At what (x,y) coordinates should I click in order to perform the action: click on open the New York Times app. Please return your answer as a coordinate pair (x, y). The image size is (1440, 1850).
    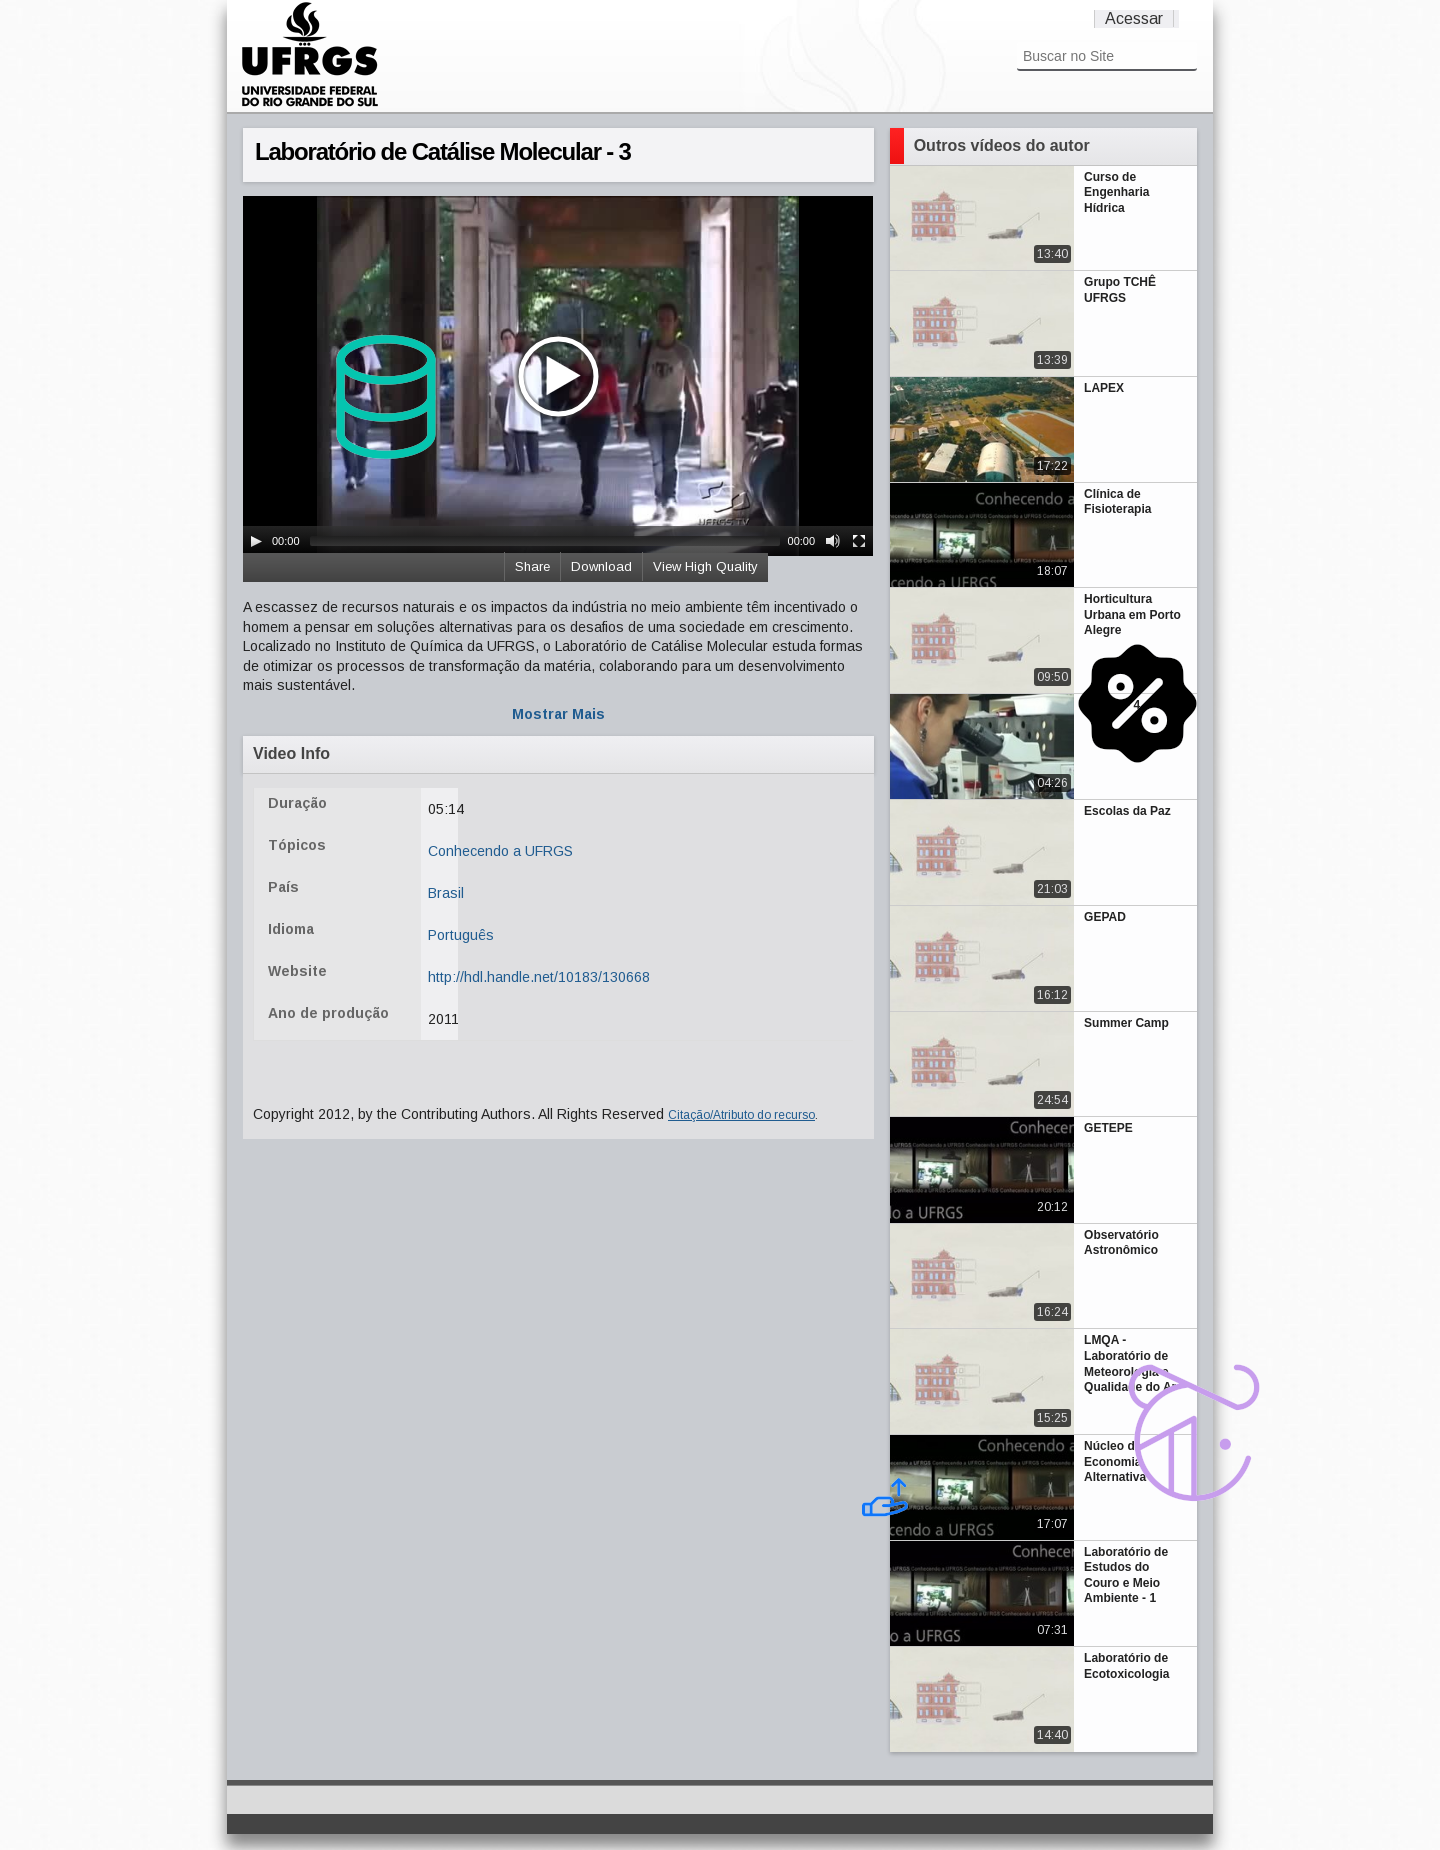
    Looking at the image, I should click on (1194, 1430).